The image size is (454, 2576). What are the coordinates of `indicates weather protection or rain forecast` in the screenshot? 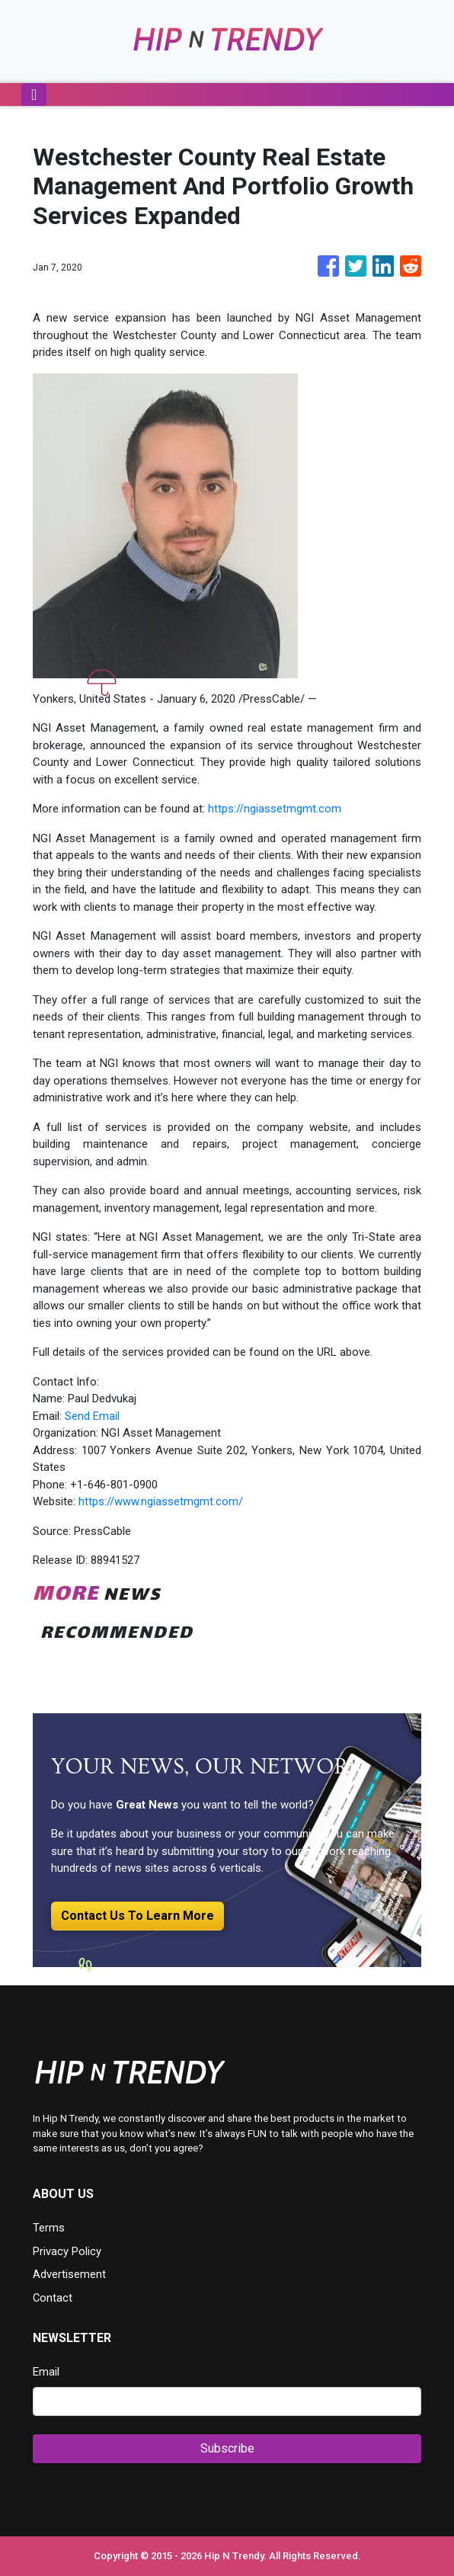 It's located at (101, 682).